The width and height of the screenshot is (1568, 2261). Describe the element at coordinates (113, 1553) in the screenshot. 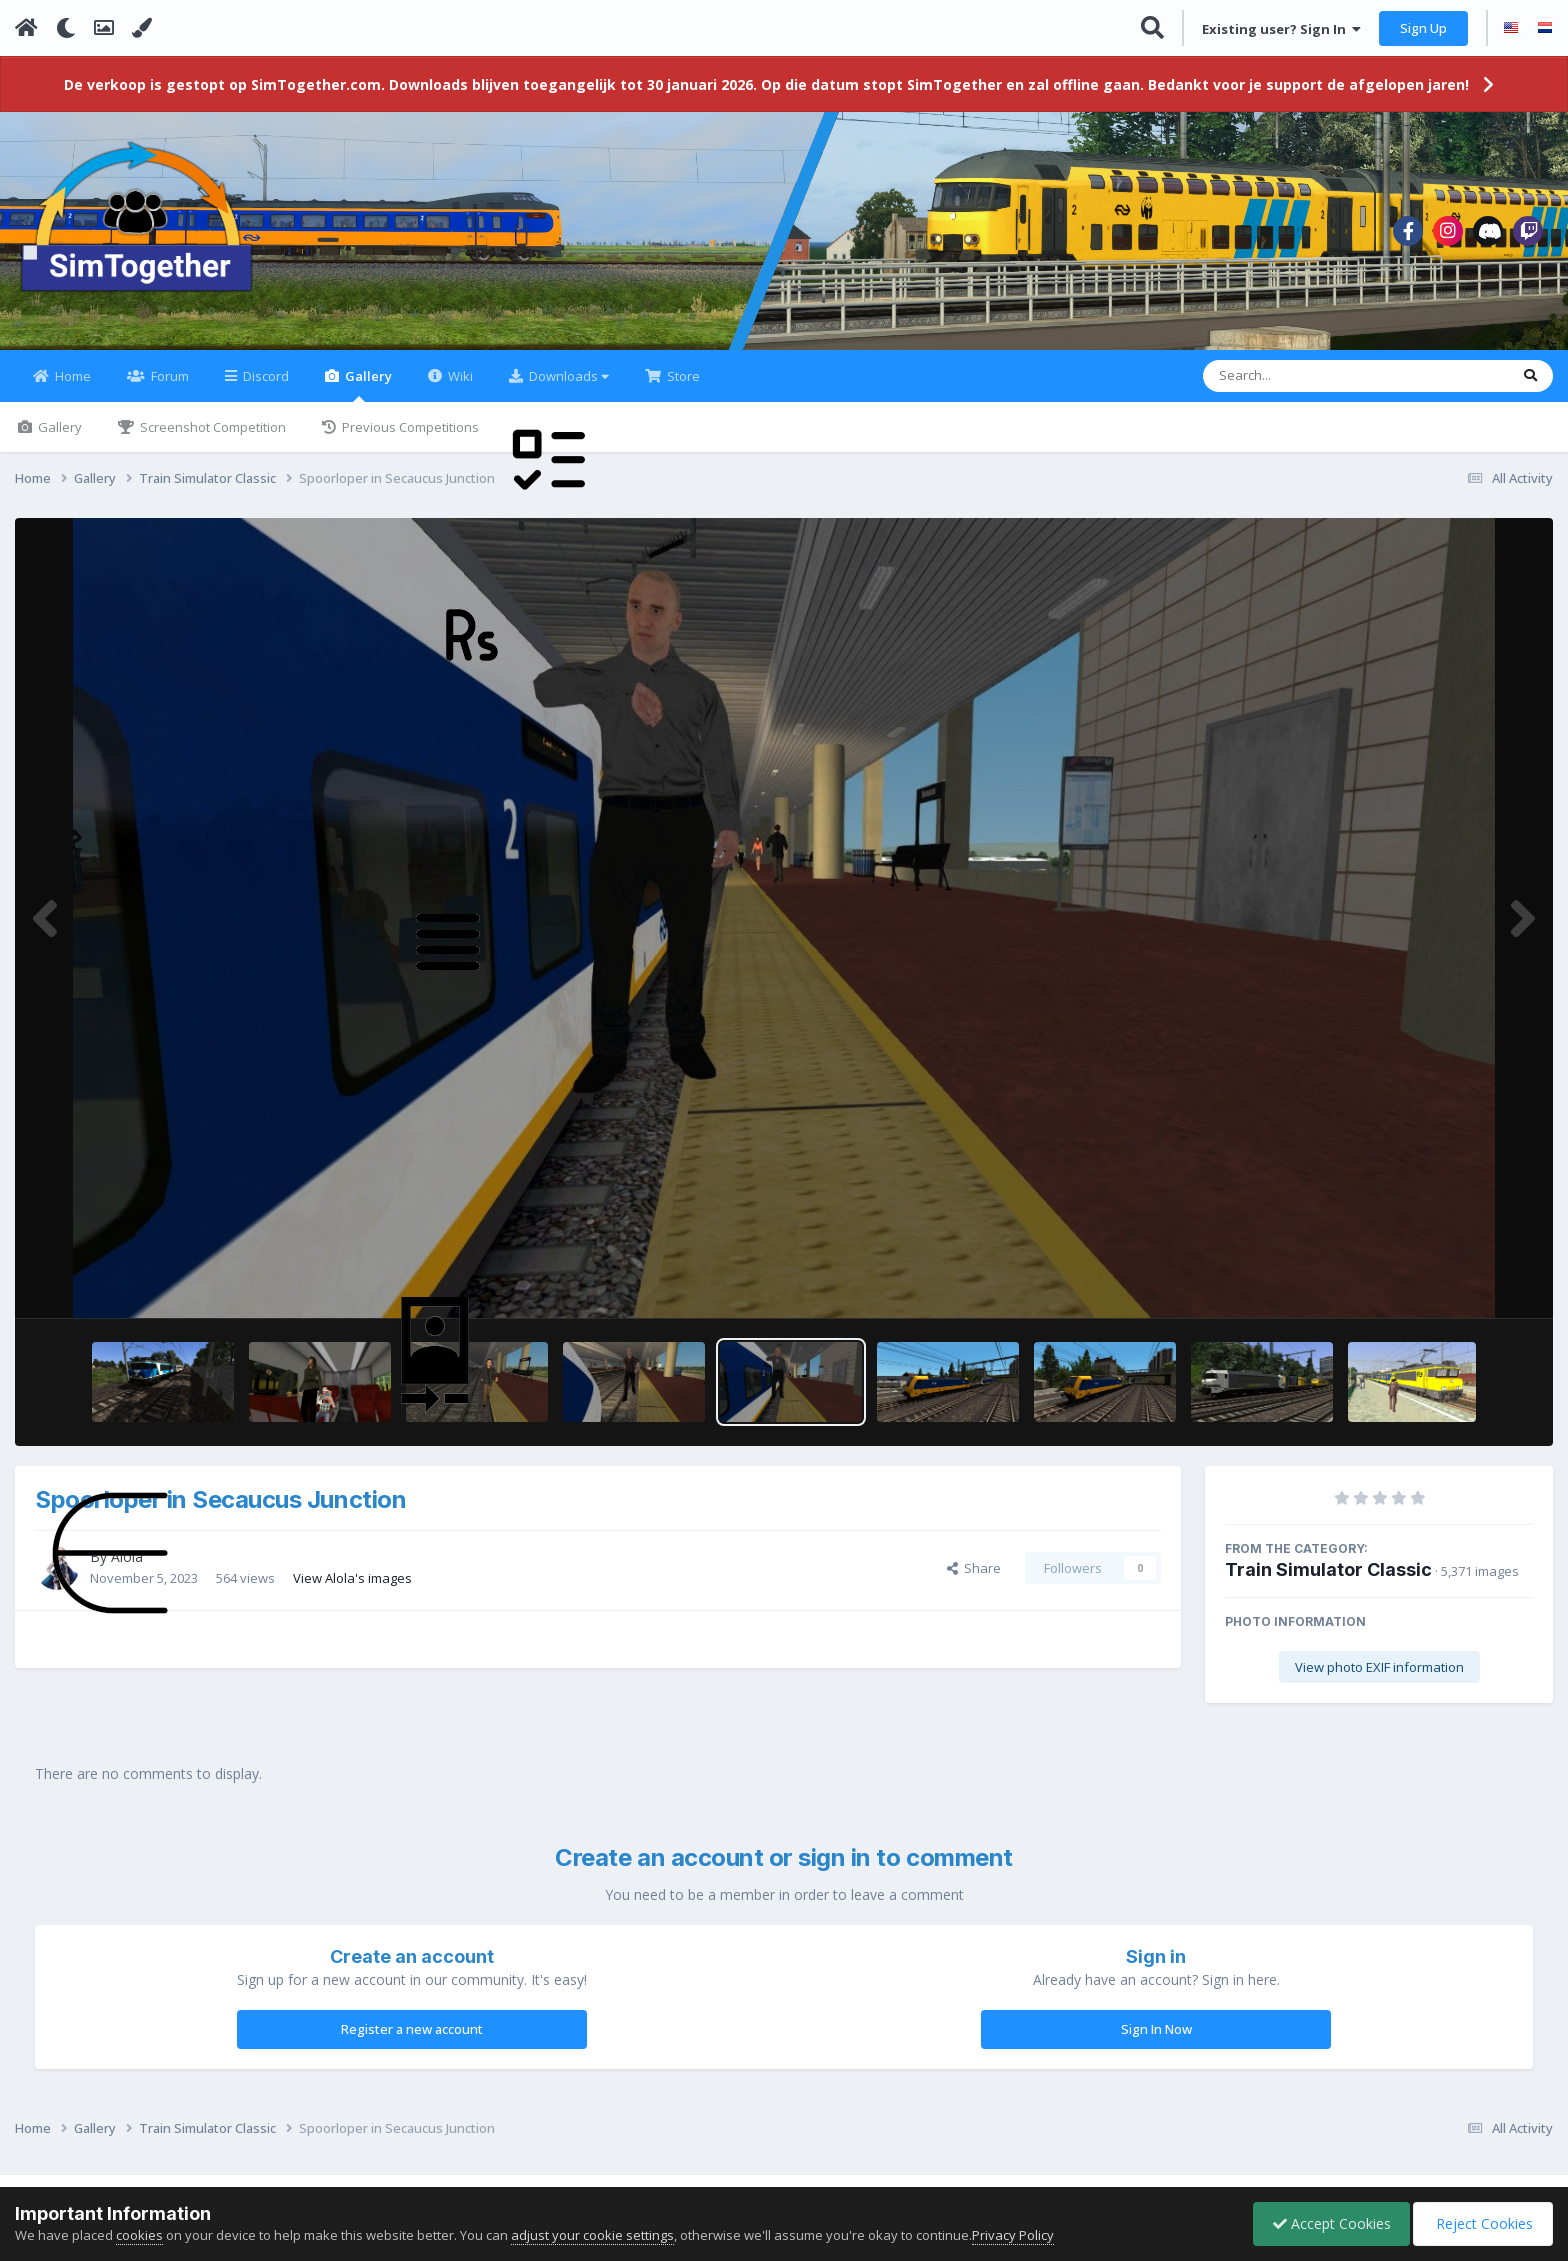

I see `indicates set membership in mathematical notation` at that location.